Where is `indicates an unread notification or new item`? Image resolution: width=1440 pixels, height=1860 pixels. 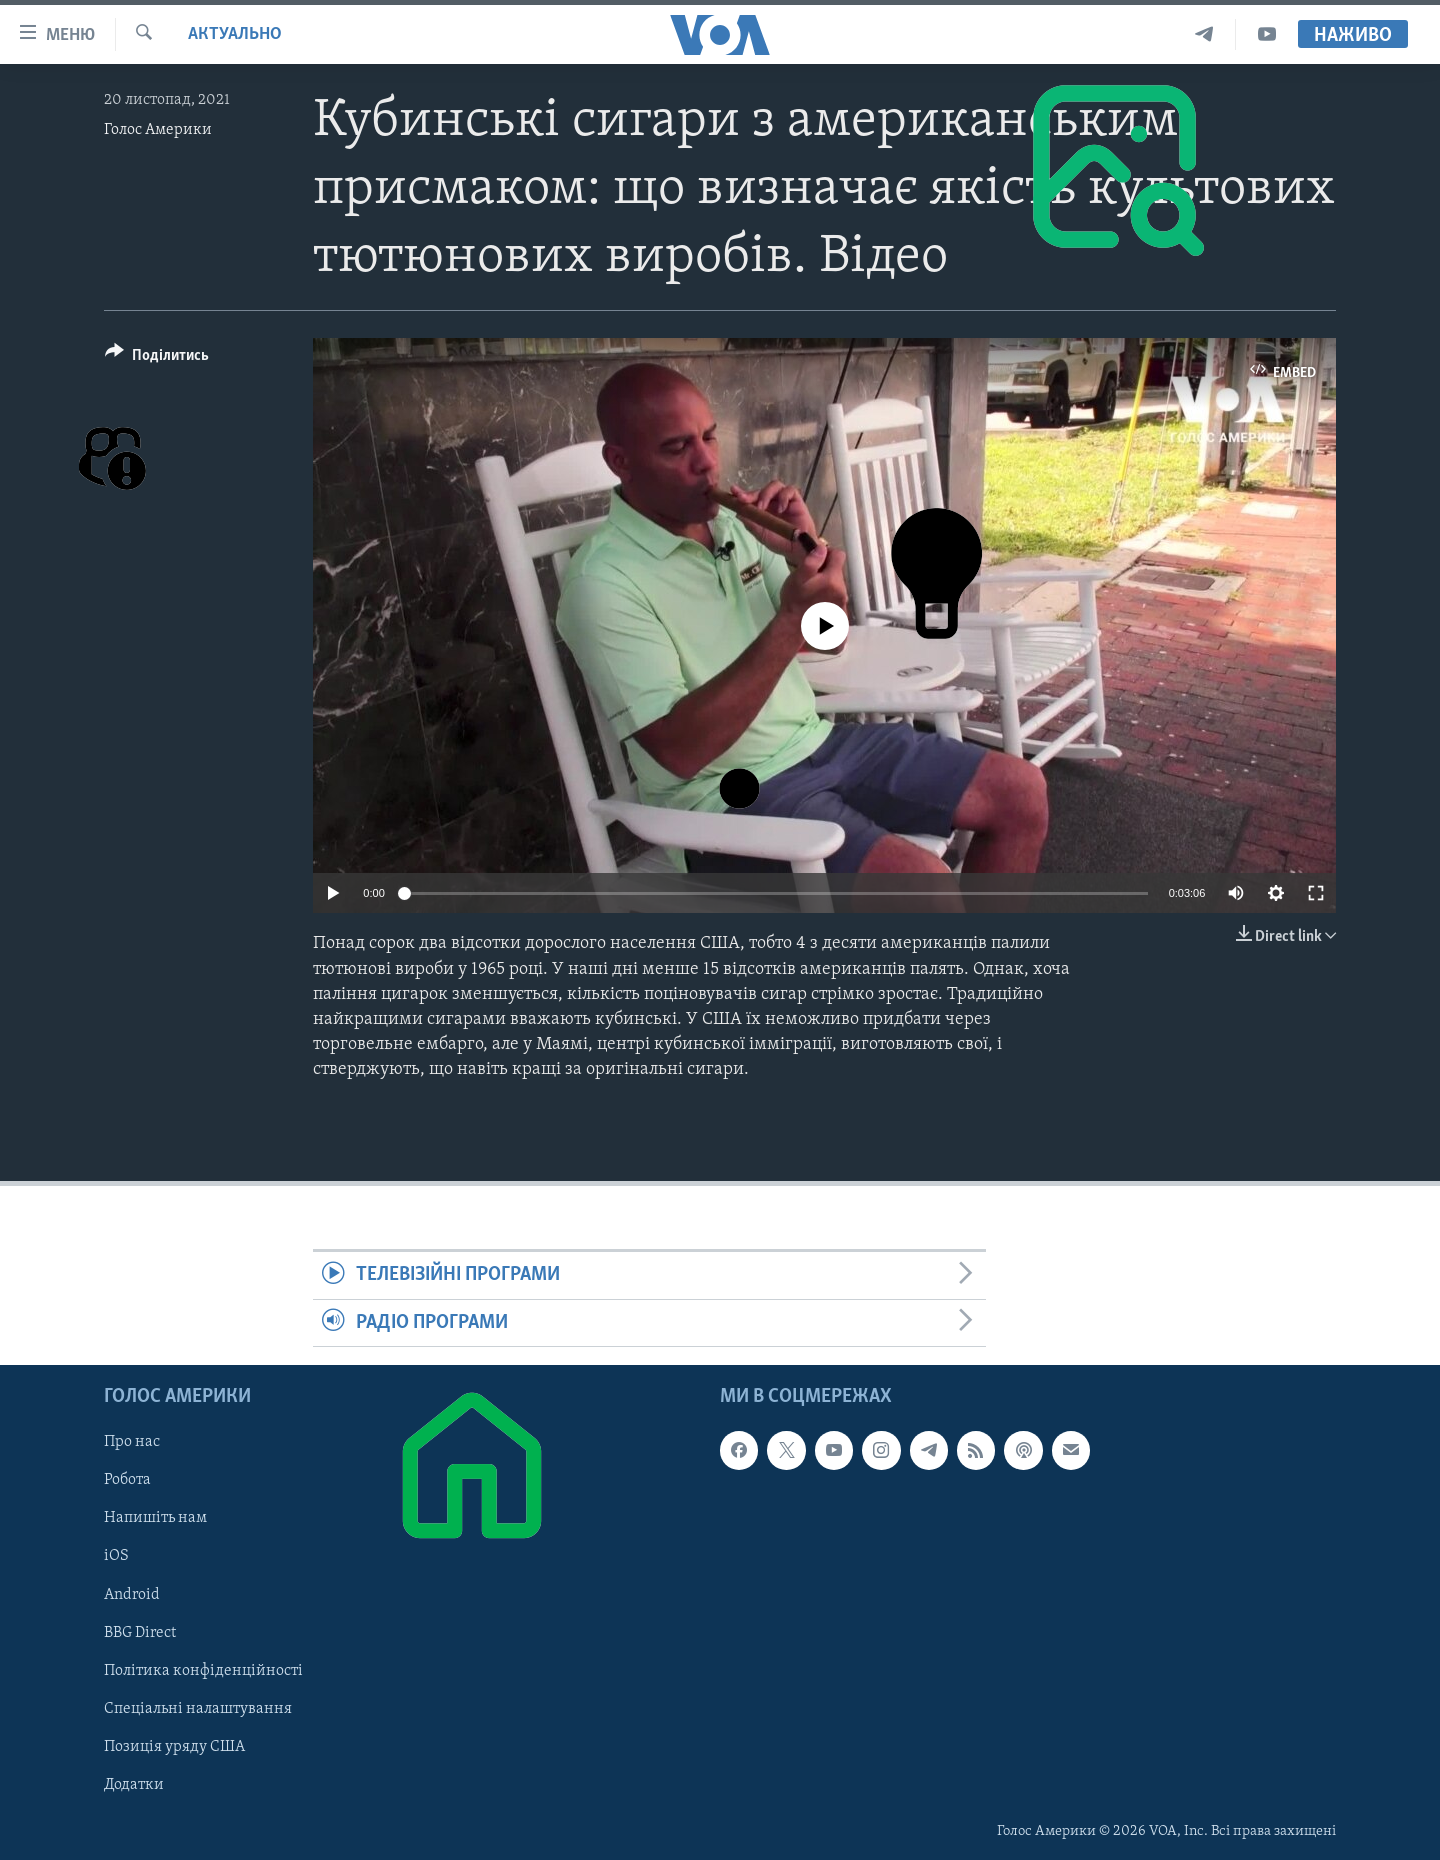 indicates an unread notification or new item is located at coordinates (739, 788).